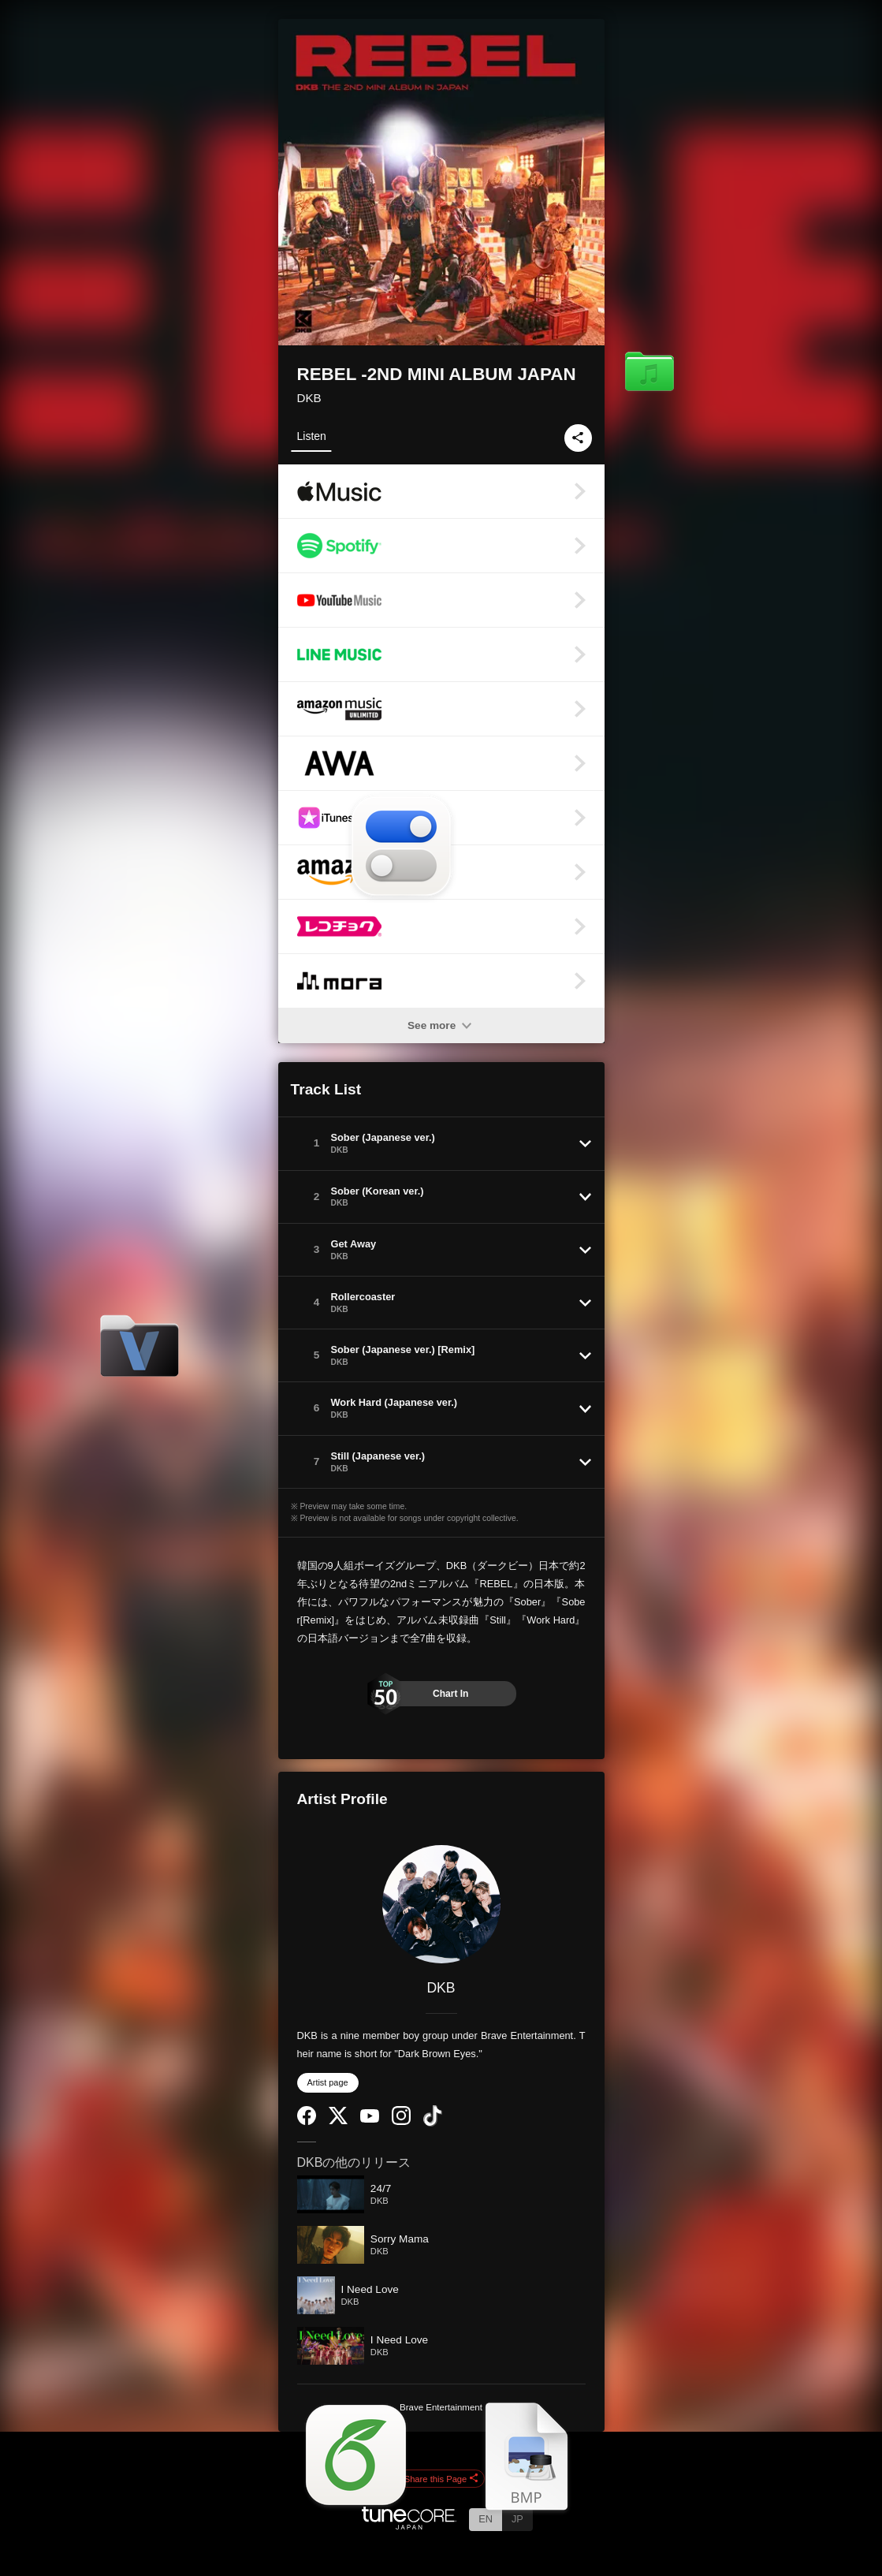 This screenshot has width=882, height=2576. I want to click on open your music files folder, so click(649, 371).